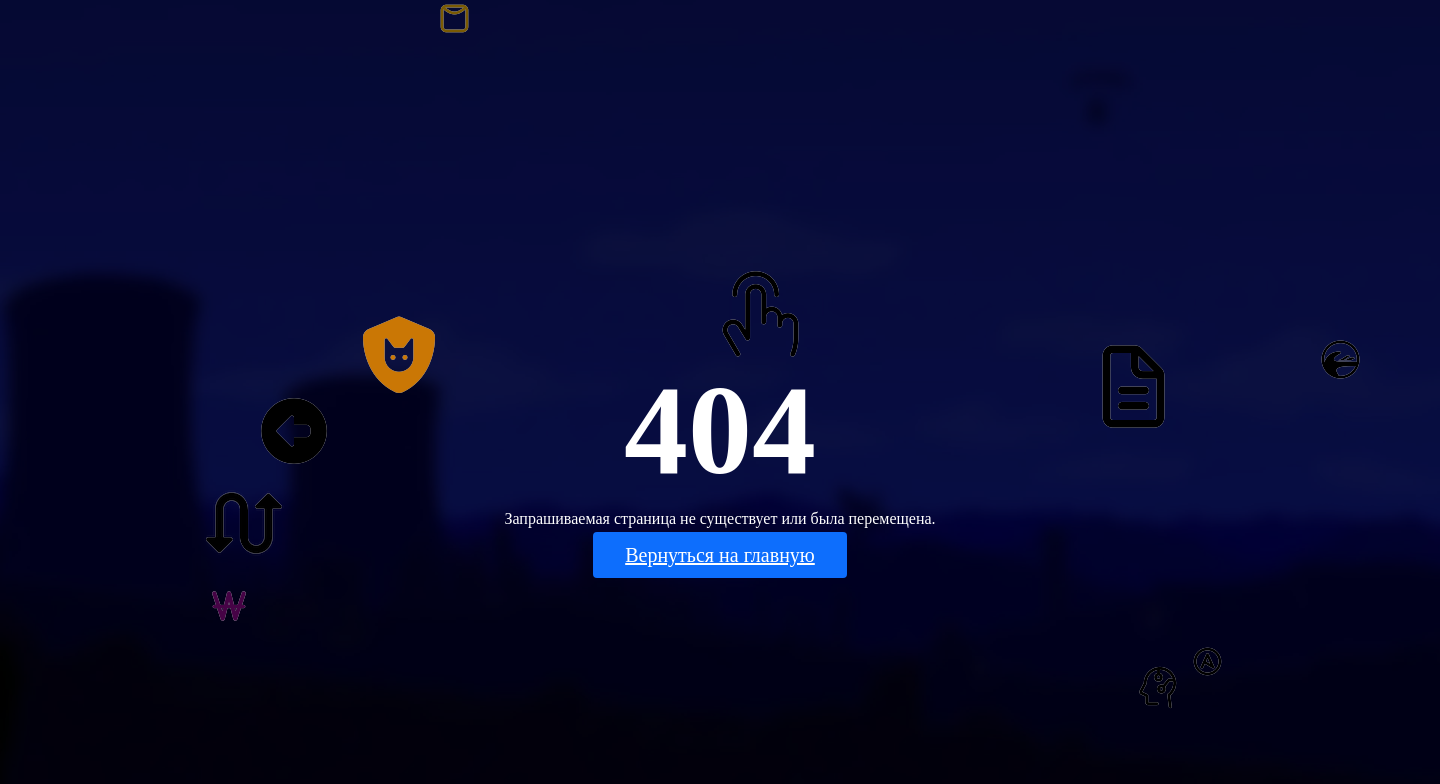 This screenshot has width=1440, height=784. Describe the element at coordinates (1207, 661) in the screenshot. I see `ansible automation platform logo` at that location.